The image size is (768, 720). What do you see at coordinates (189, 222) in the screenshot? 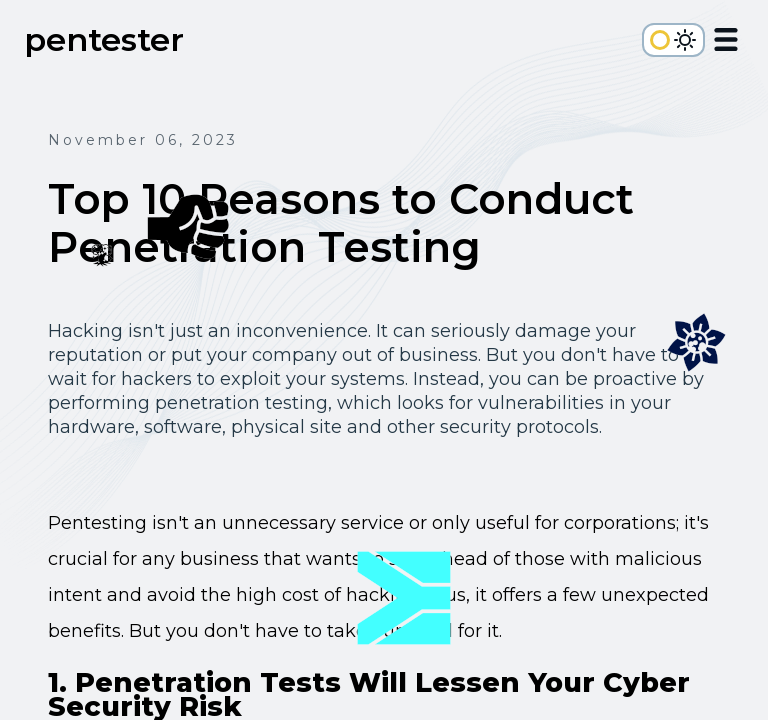
I see `rock move in a rock-paper-scissors game` at bounding box center [189, 222].